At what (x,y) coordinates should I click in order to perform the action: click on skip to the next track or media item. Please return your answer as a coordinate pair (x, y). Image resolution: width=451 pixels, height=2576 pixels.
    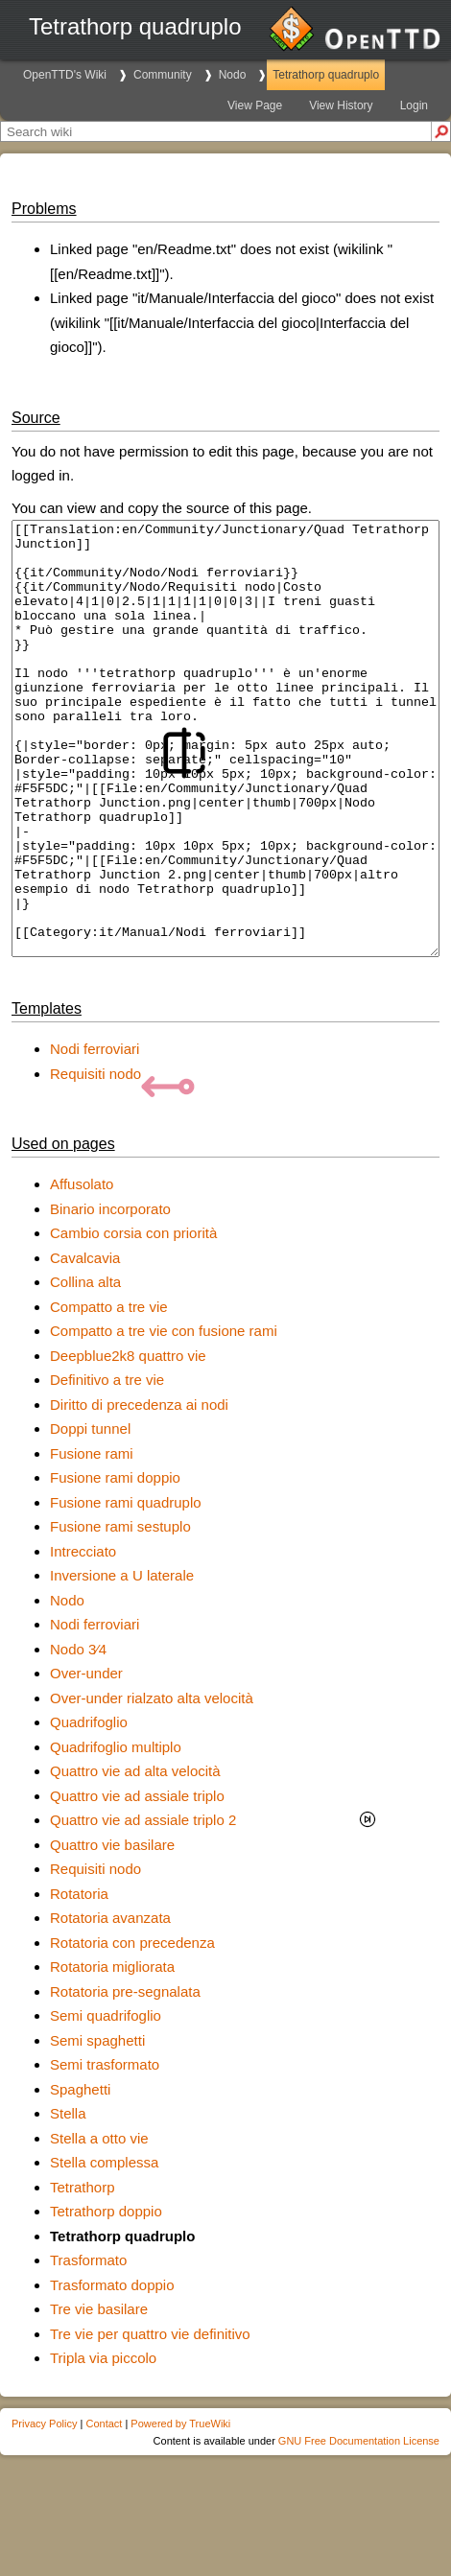
    Looking at the image, I should click on (368, 1819).